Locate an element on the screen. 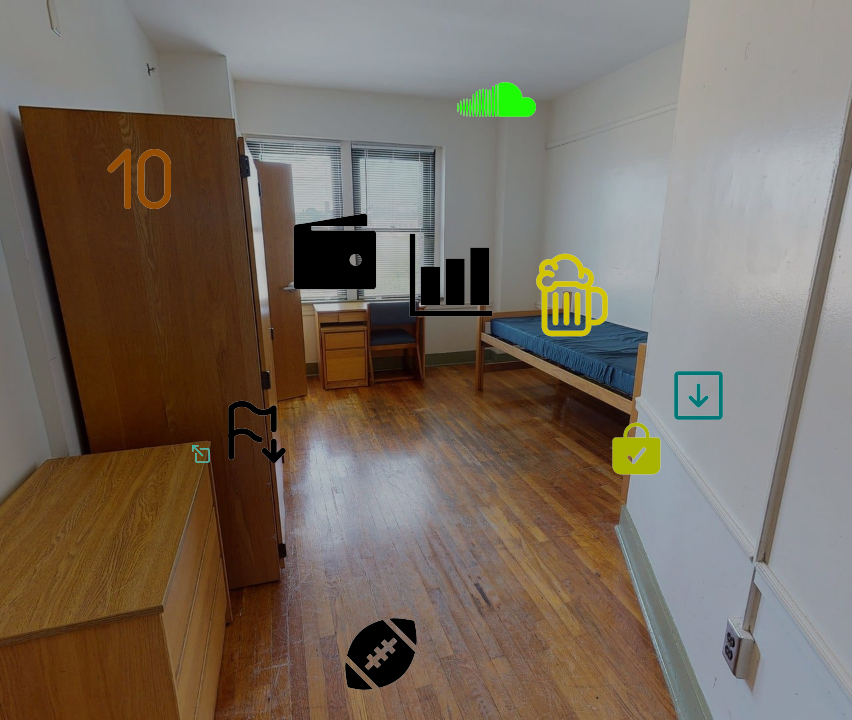 Image resolution: width=852 pixels, height=720 pixels. view american football scores or content is located at coordinates (381, 654).